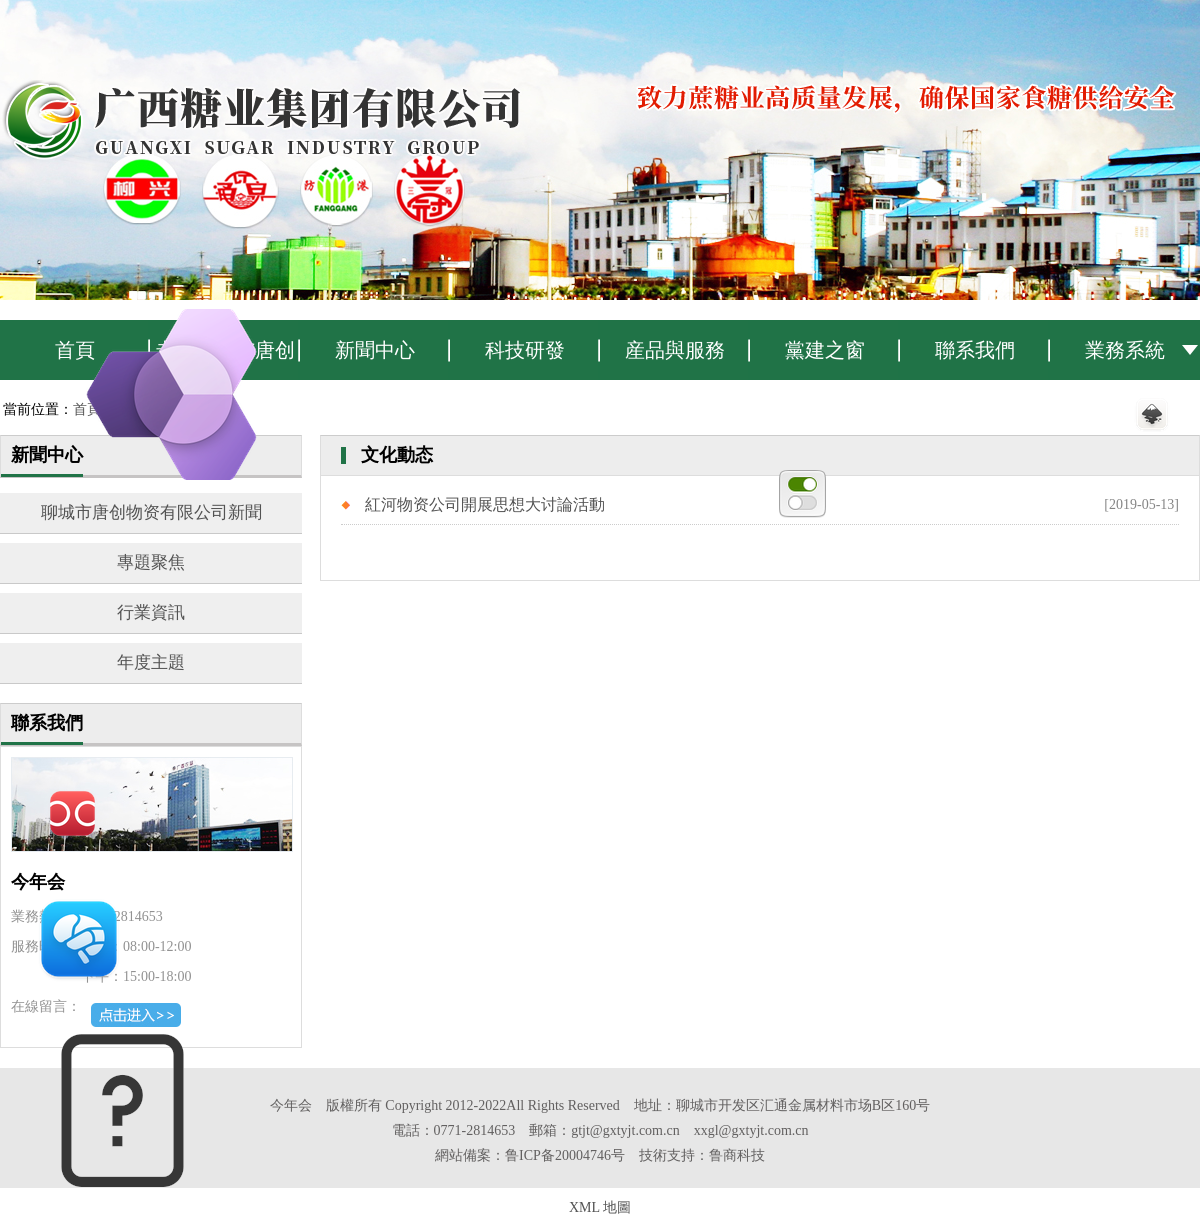 This screenshot has width=1200, height=1228. What do you see at coordinates (802, 493) in the screenshot?
I see `open system settings or preferences` at bounding box center [802, 493].